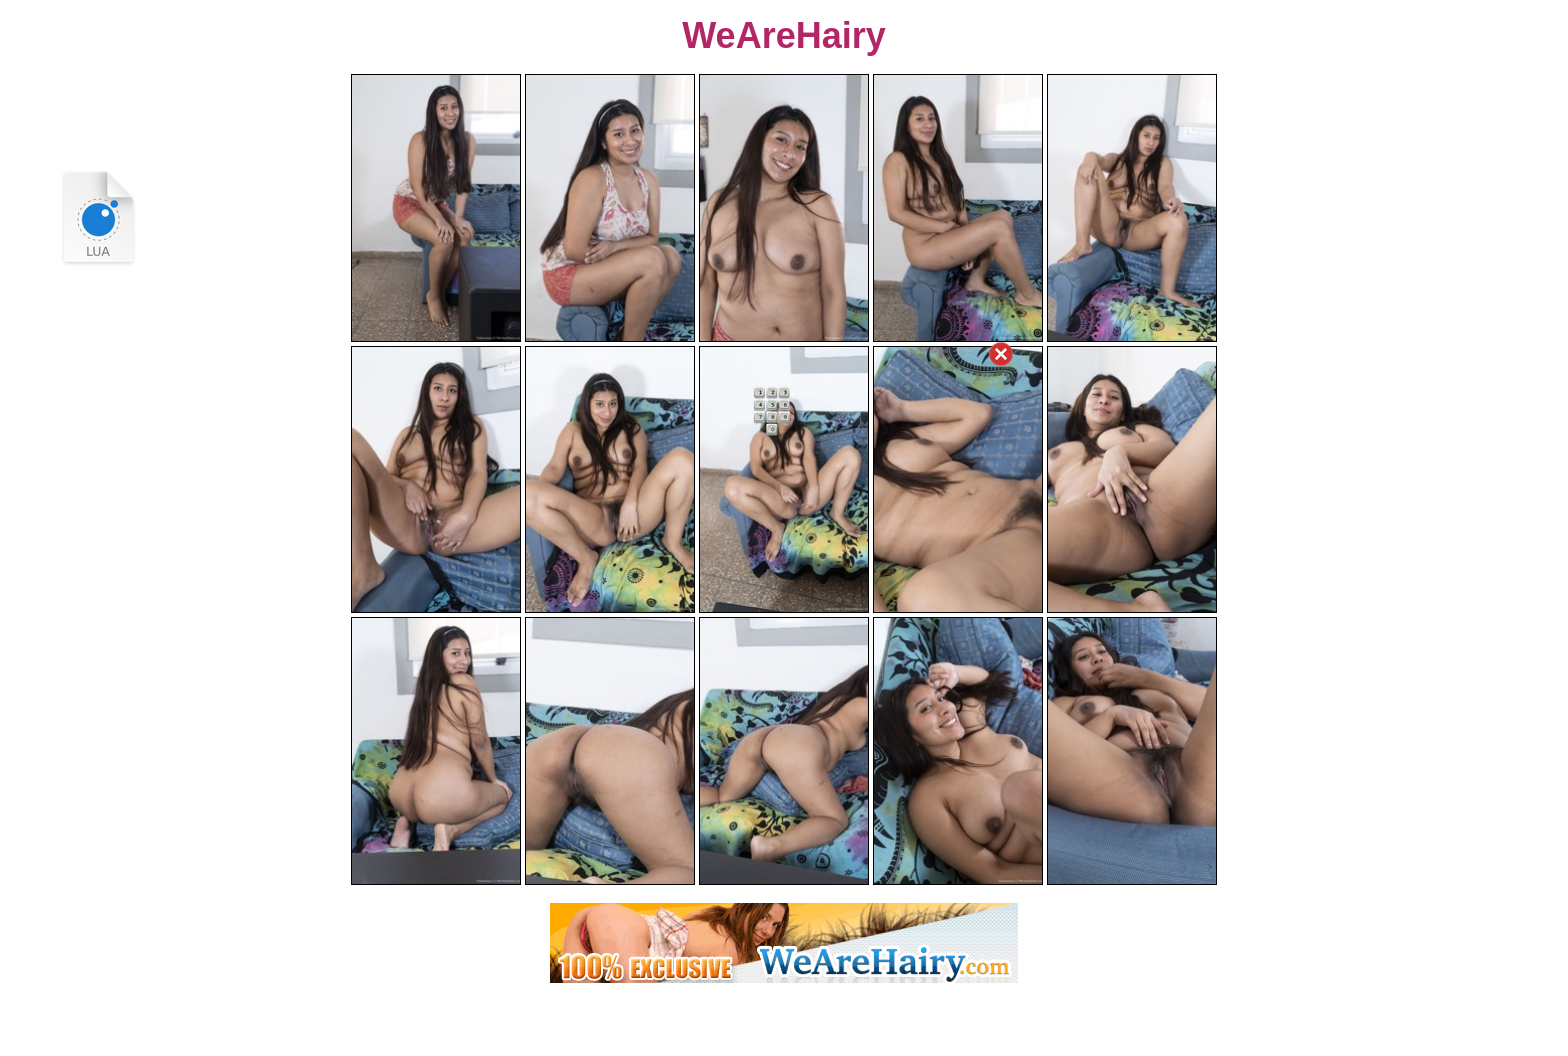  I want to click on indicates a file or item that cannot be read or accessed, so click(1001, 354).